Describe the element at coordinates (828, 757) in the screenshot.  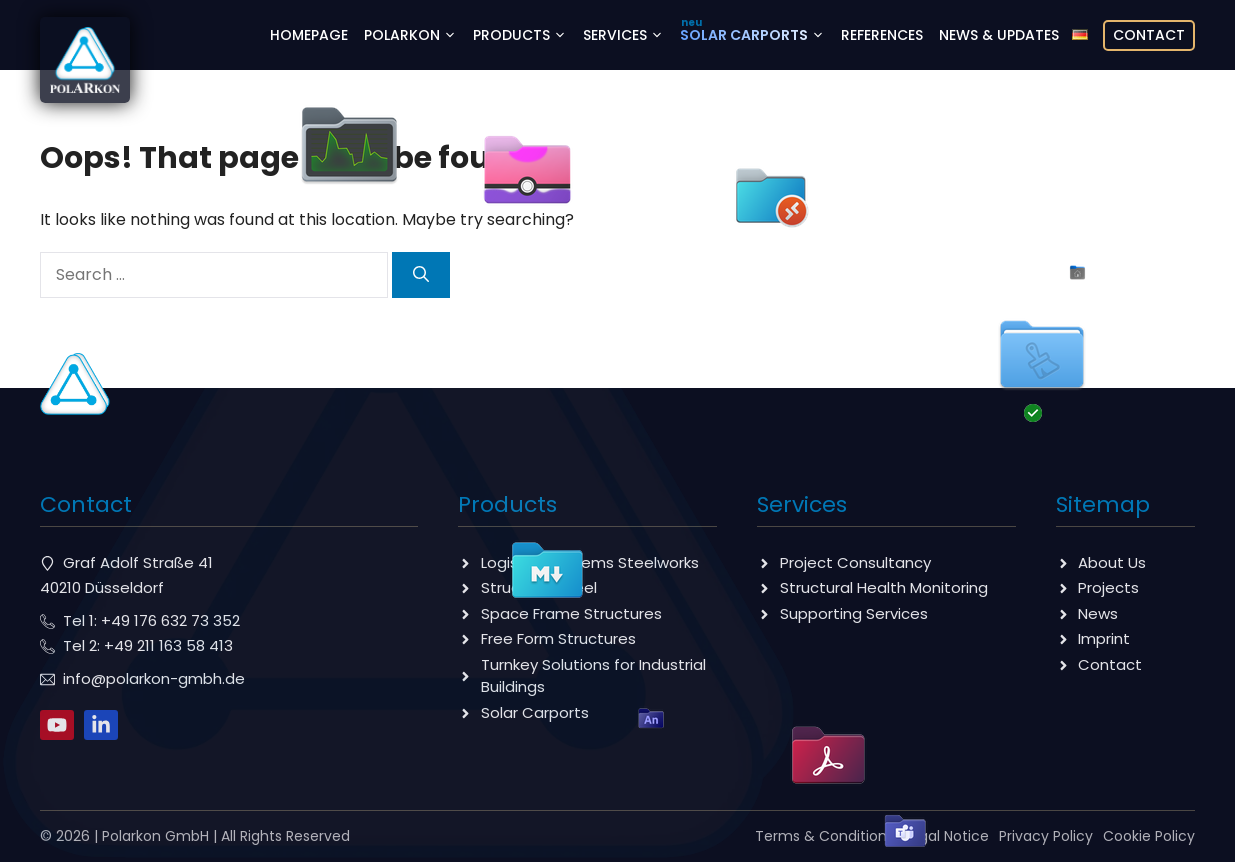
I see `open folder containing adobe acrobat files` at that location.